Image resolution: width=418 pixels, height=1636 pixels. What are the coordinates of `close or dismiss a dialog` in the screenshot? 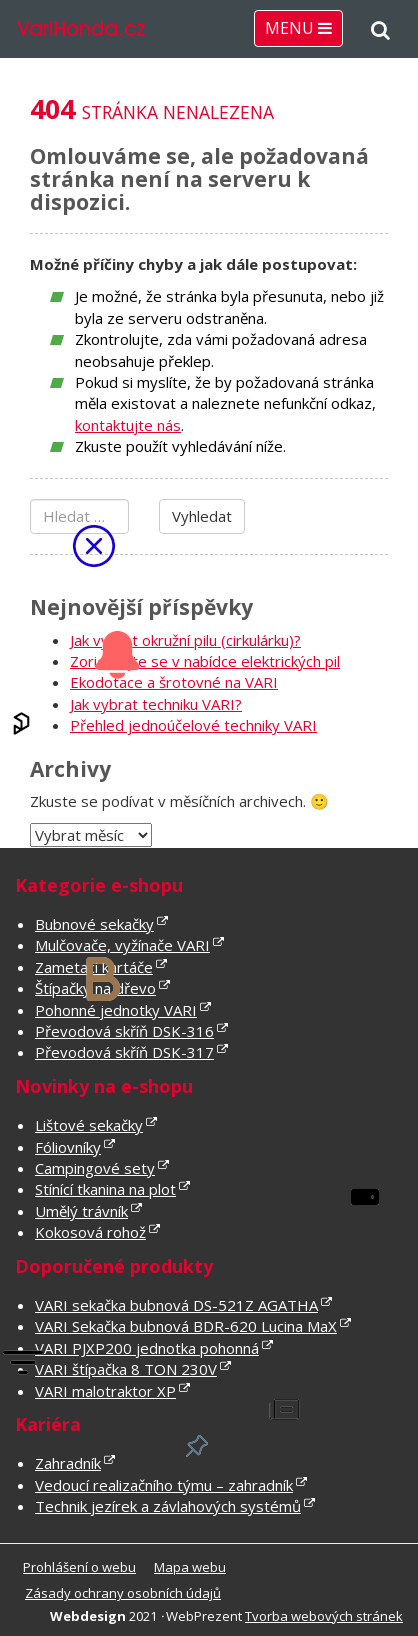 It's located at (94, 546).